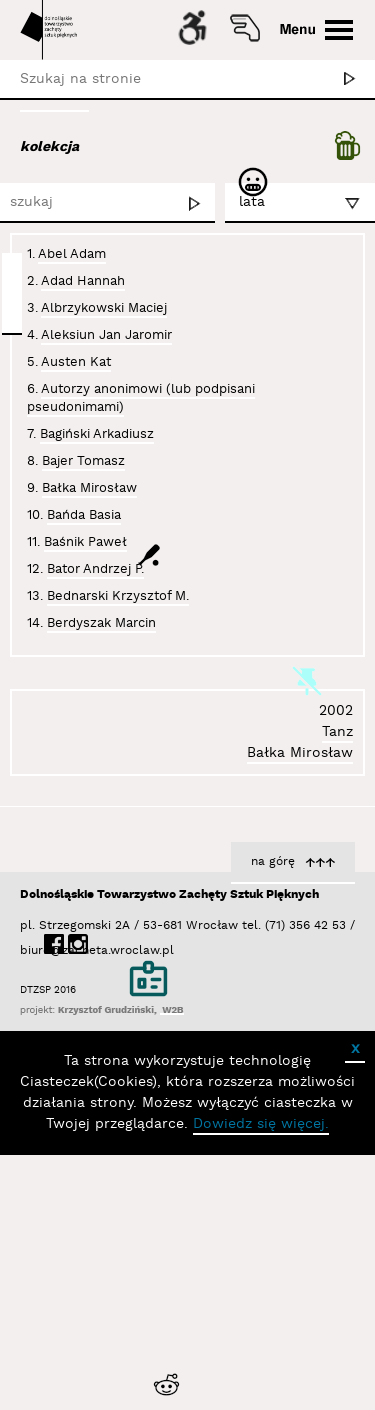  I want to click on open Reddit app, so click(166, 1384).